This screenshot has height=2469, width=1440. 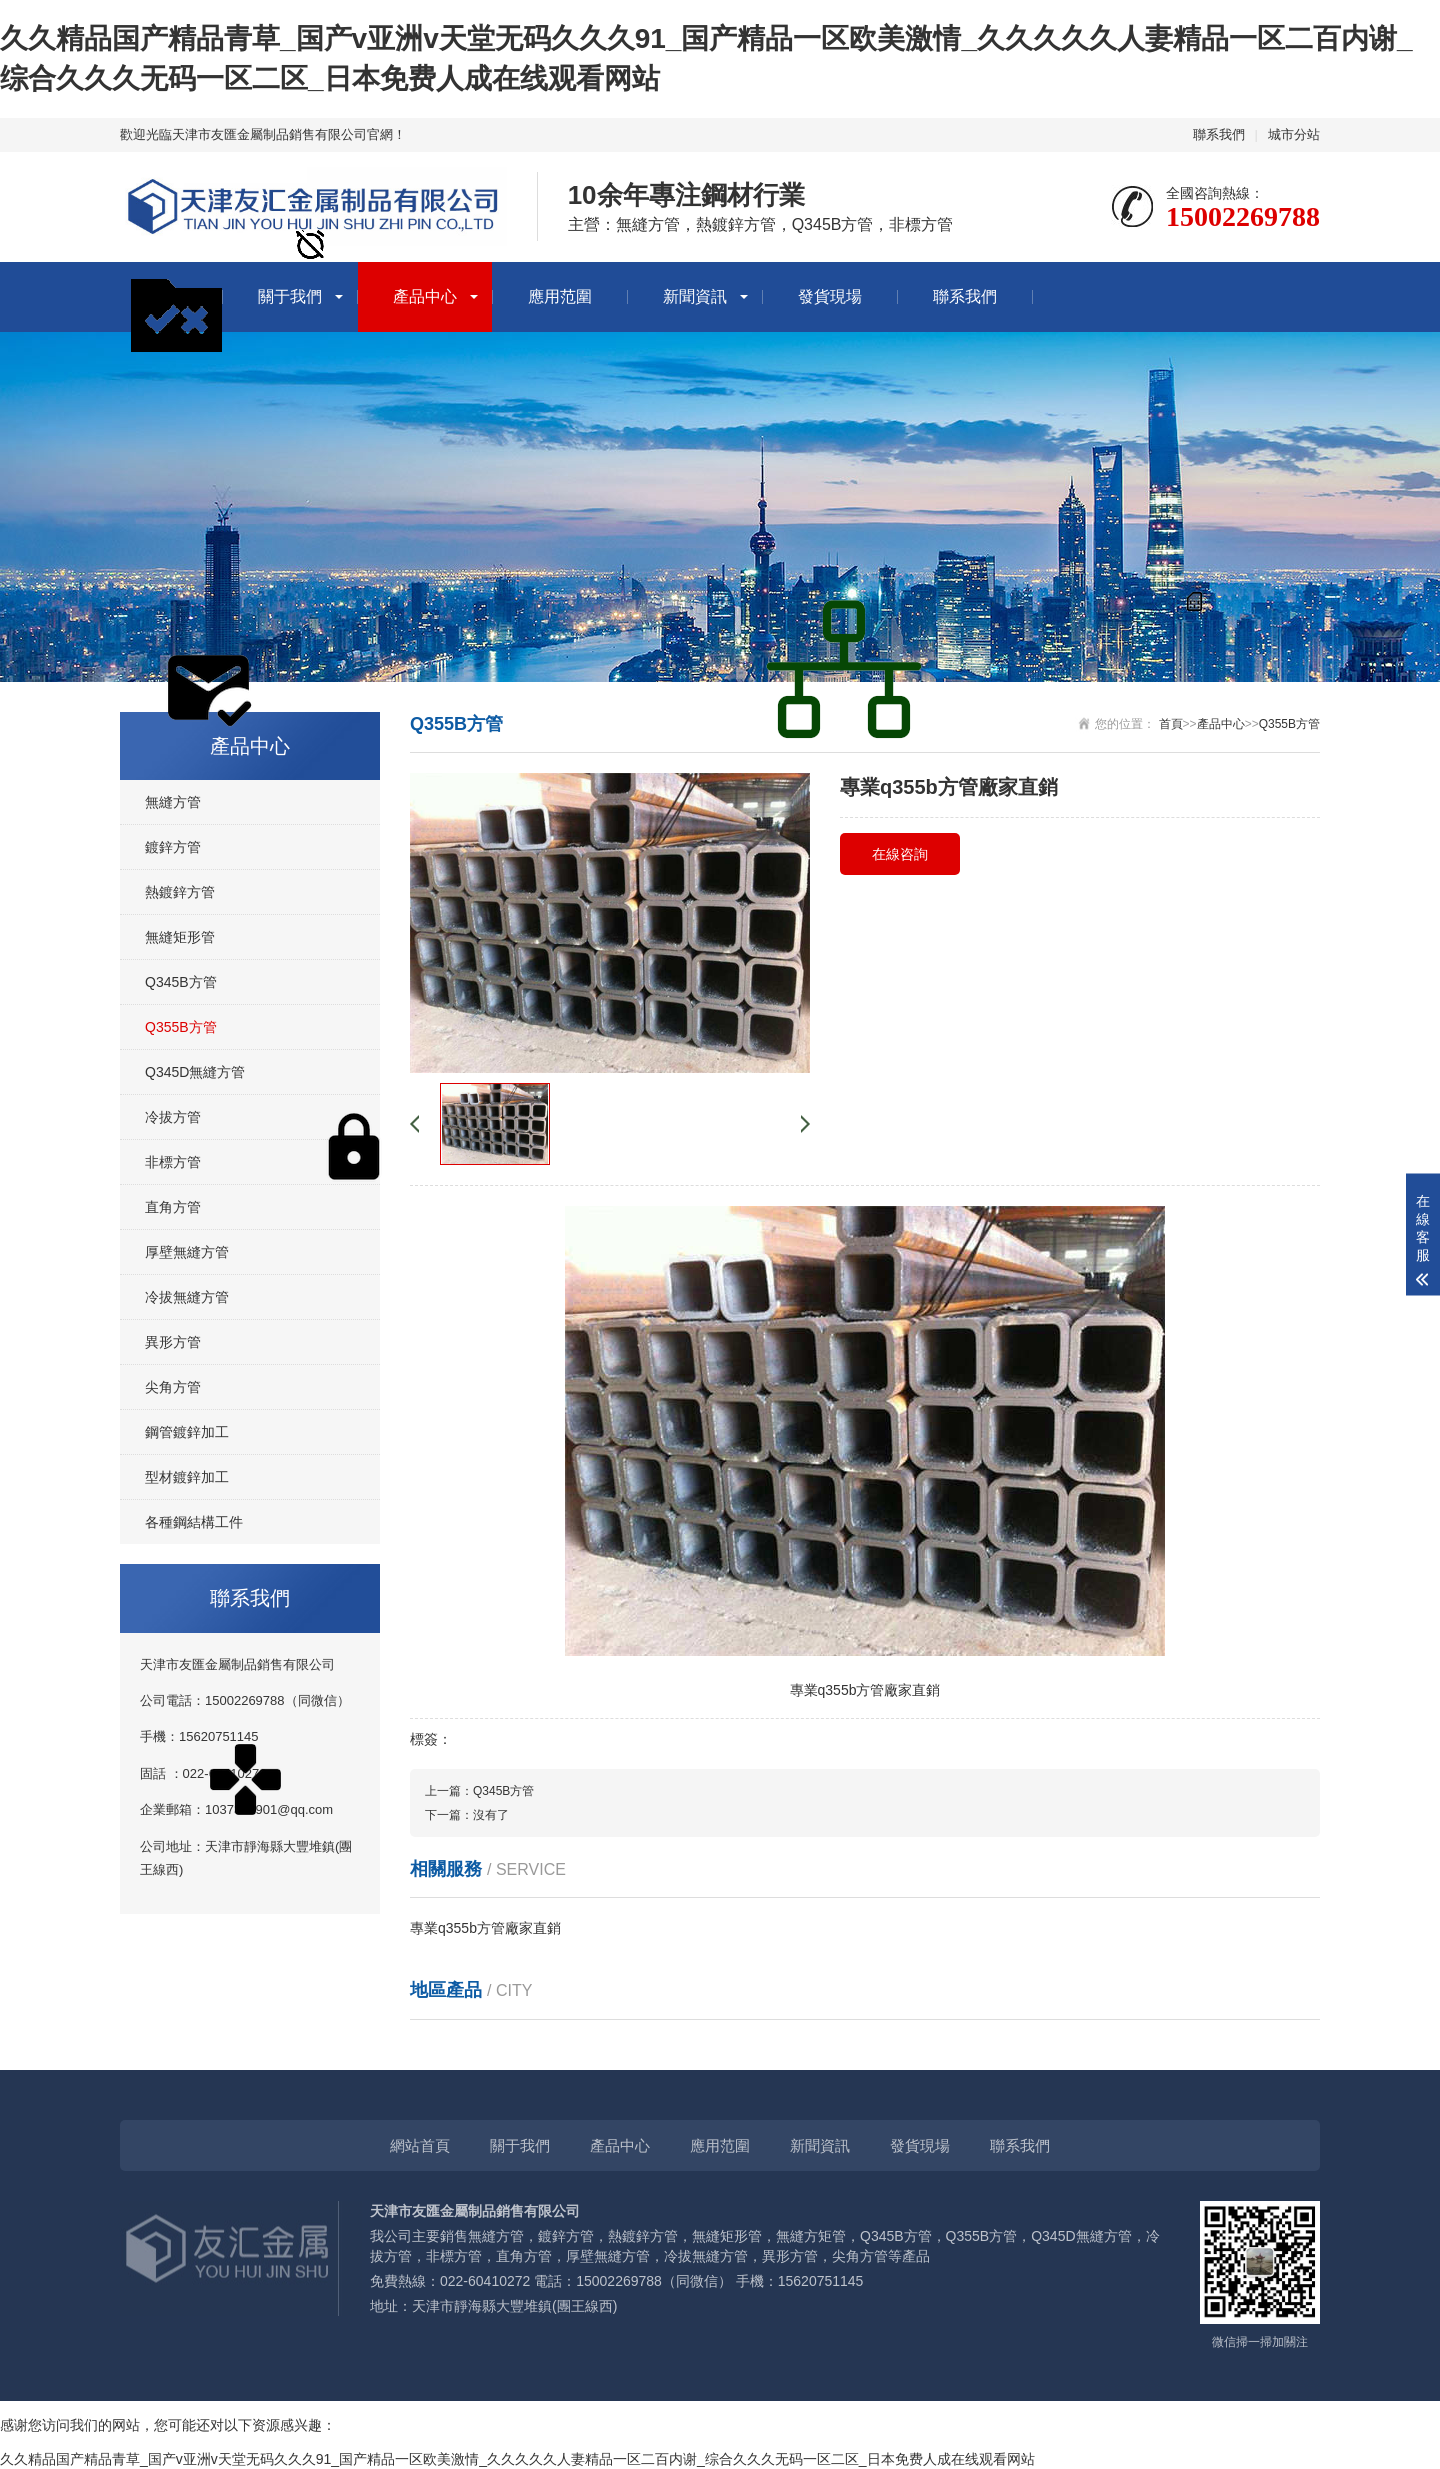 What do you see at coordinates (844, 672) in the screenshot?
I see `view network connections` at bounding box center [844, 672].